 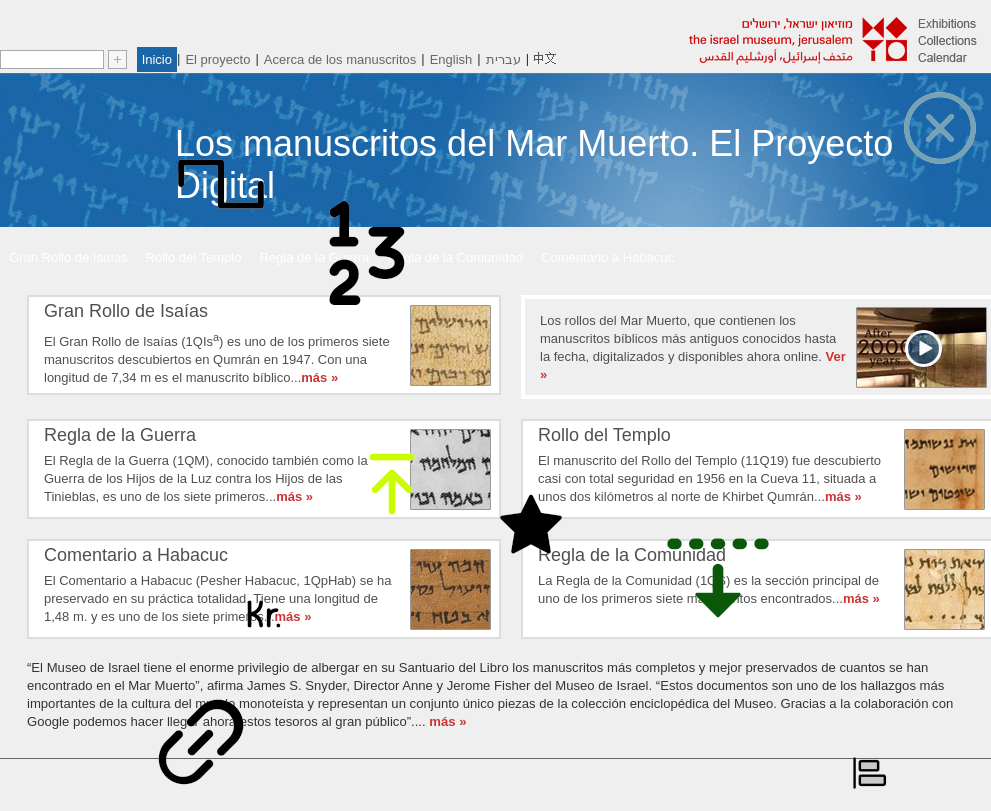 I want to click on close or dismiss a dialog, so click(x=940, y=128).